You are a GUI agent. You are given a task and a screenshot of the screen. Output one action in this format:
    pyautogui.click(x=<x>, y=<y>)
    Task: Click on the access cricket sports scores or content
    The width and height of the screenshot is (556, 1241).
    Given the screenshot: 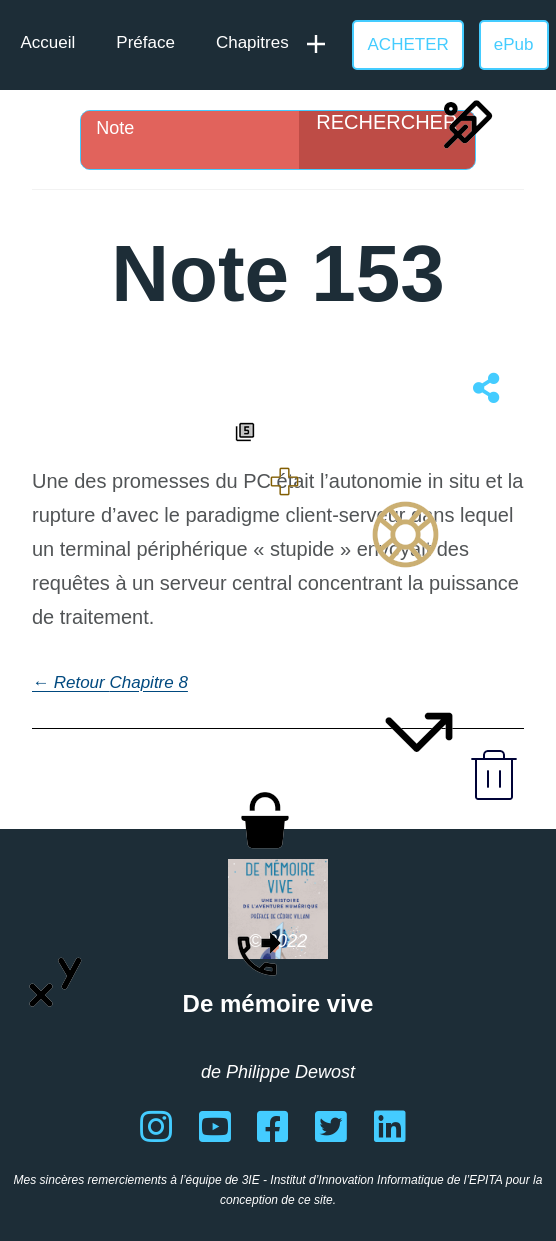 What is the action you would take?
    pyautogui.click(x=465, y=123)
    